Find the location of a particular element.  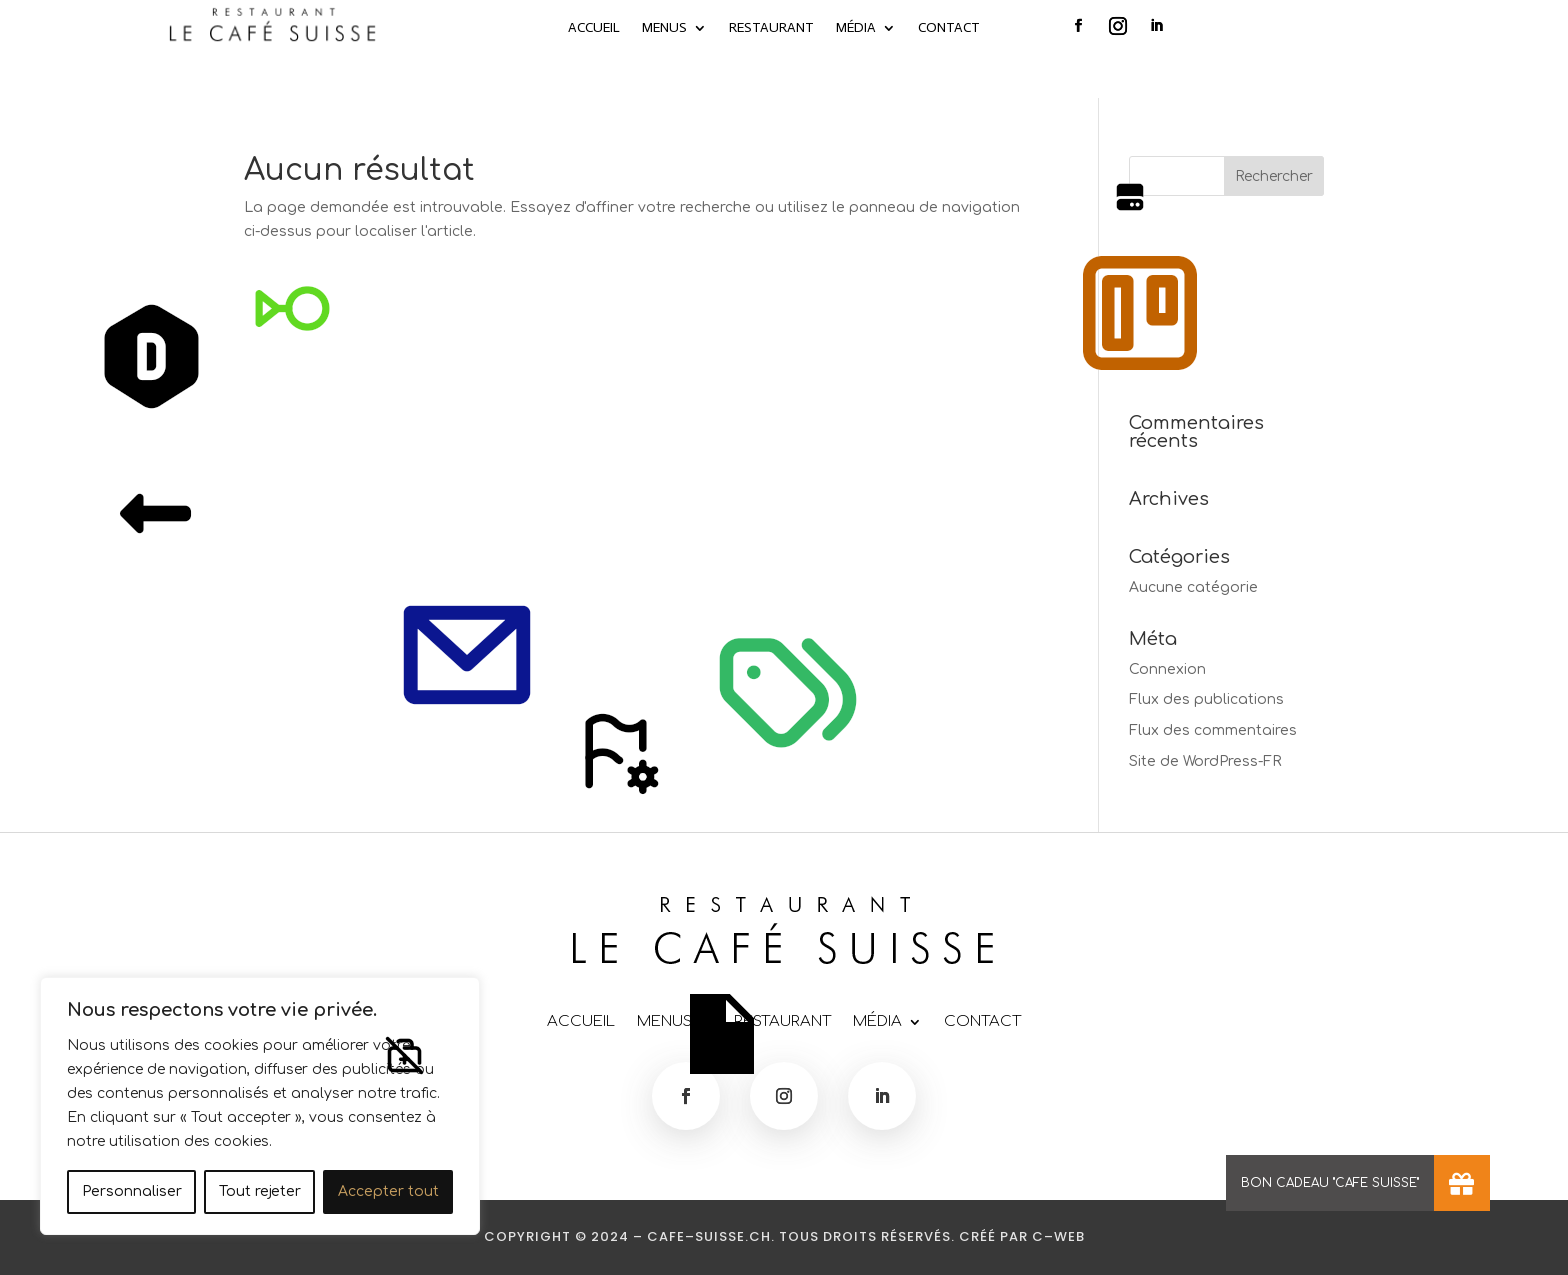

access local storage or drive settings is located at coordinates (1130, 197).